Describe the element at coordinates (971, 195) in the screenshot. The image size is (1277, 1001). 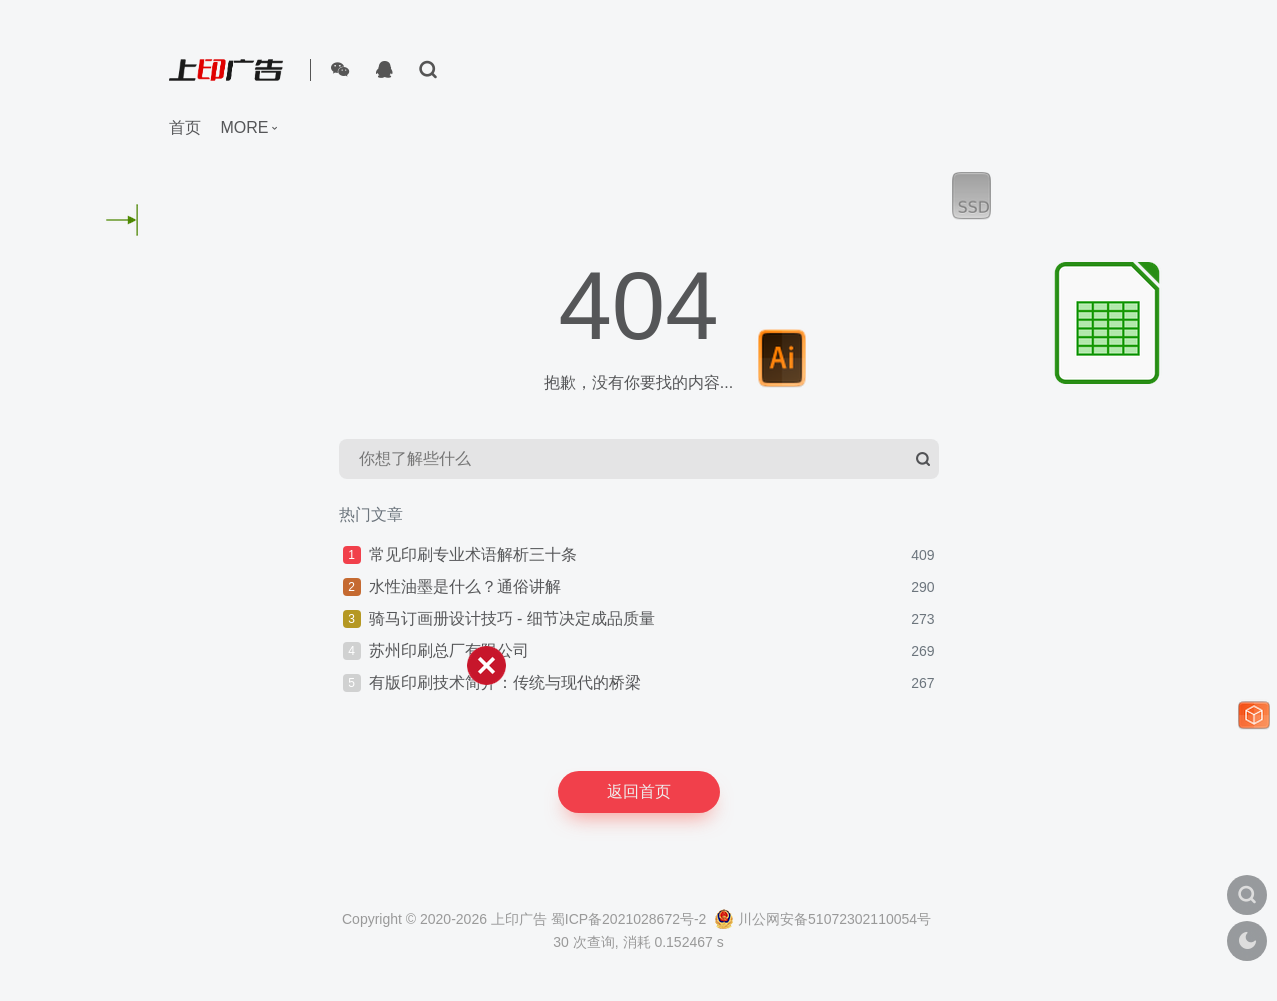
I see `access solid state drive storage` at that location.